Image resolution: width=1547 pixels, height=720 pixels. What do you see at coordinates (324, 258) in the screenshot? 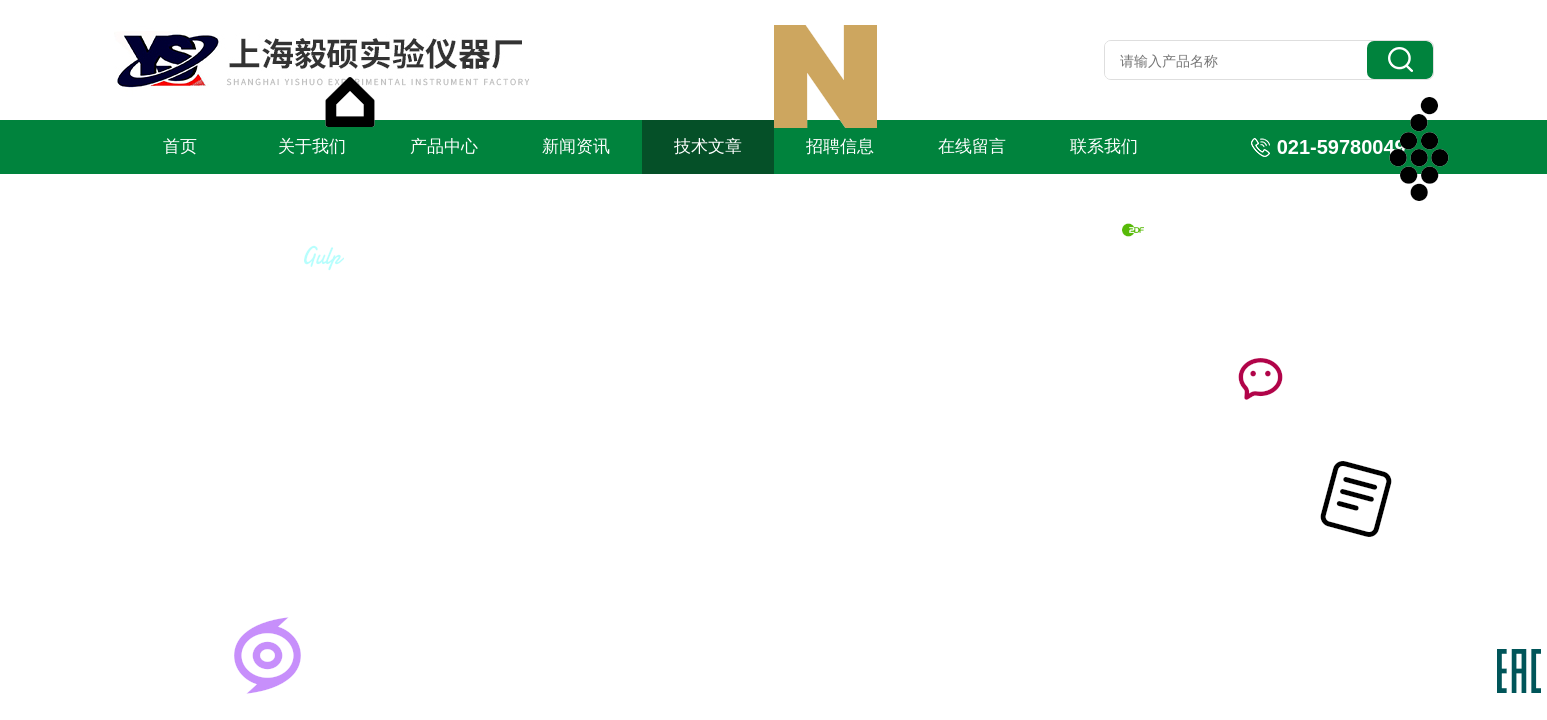
I see `gulp.js task runner logo` at bounding box center [324, 258].